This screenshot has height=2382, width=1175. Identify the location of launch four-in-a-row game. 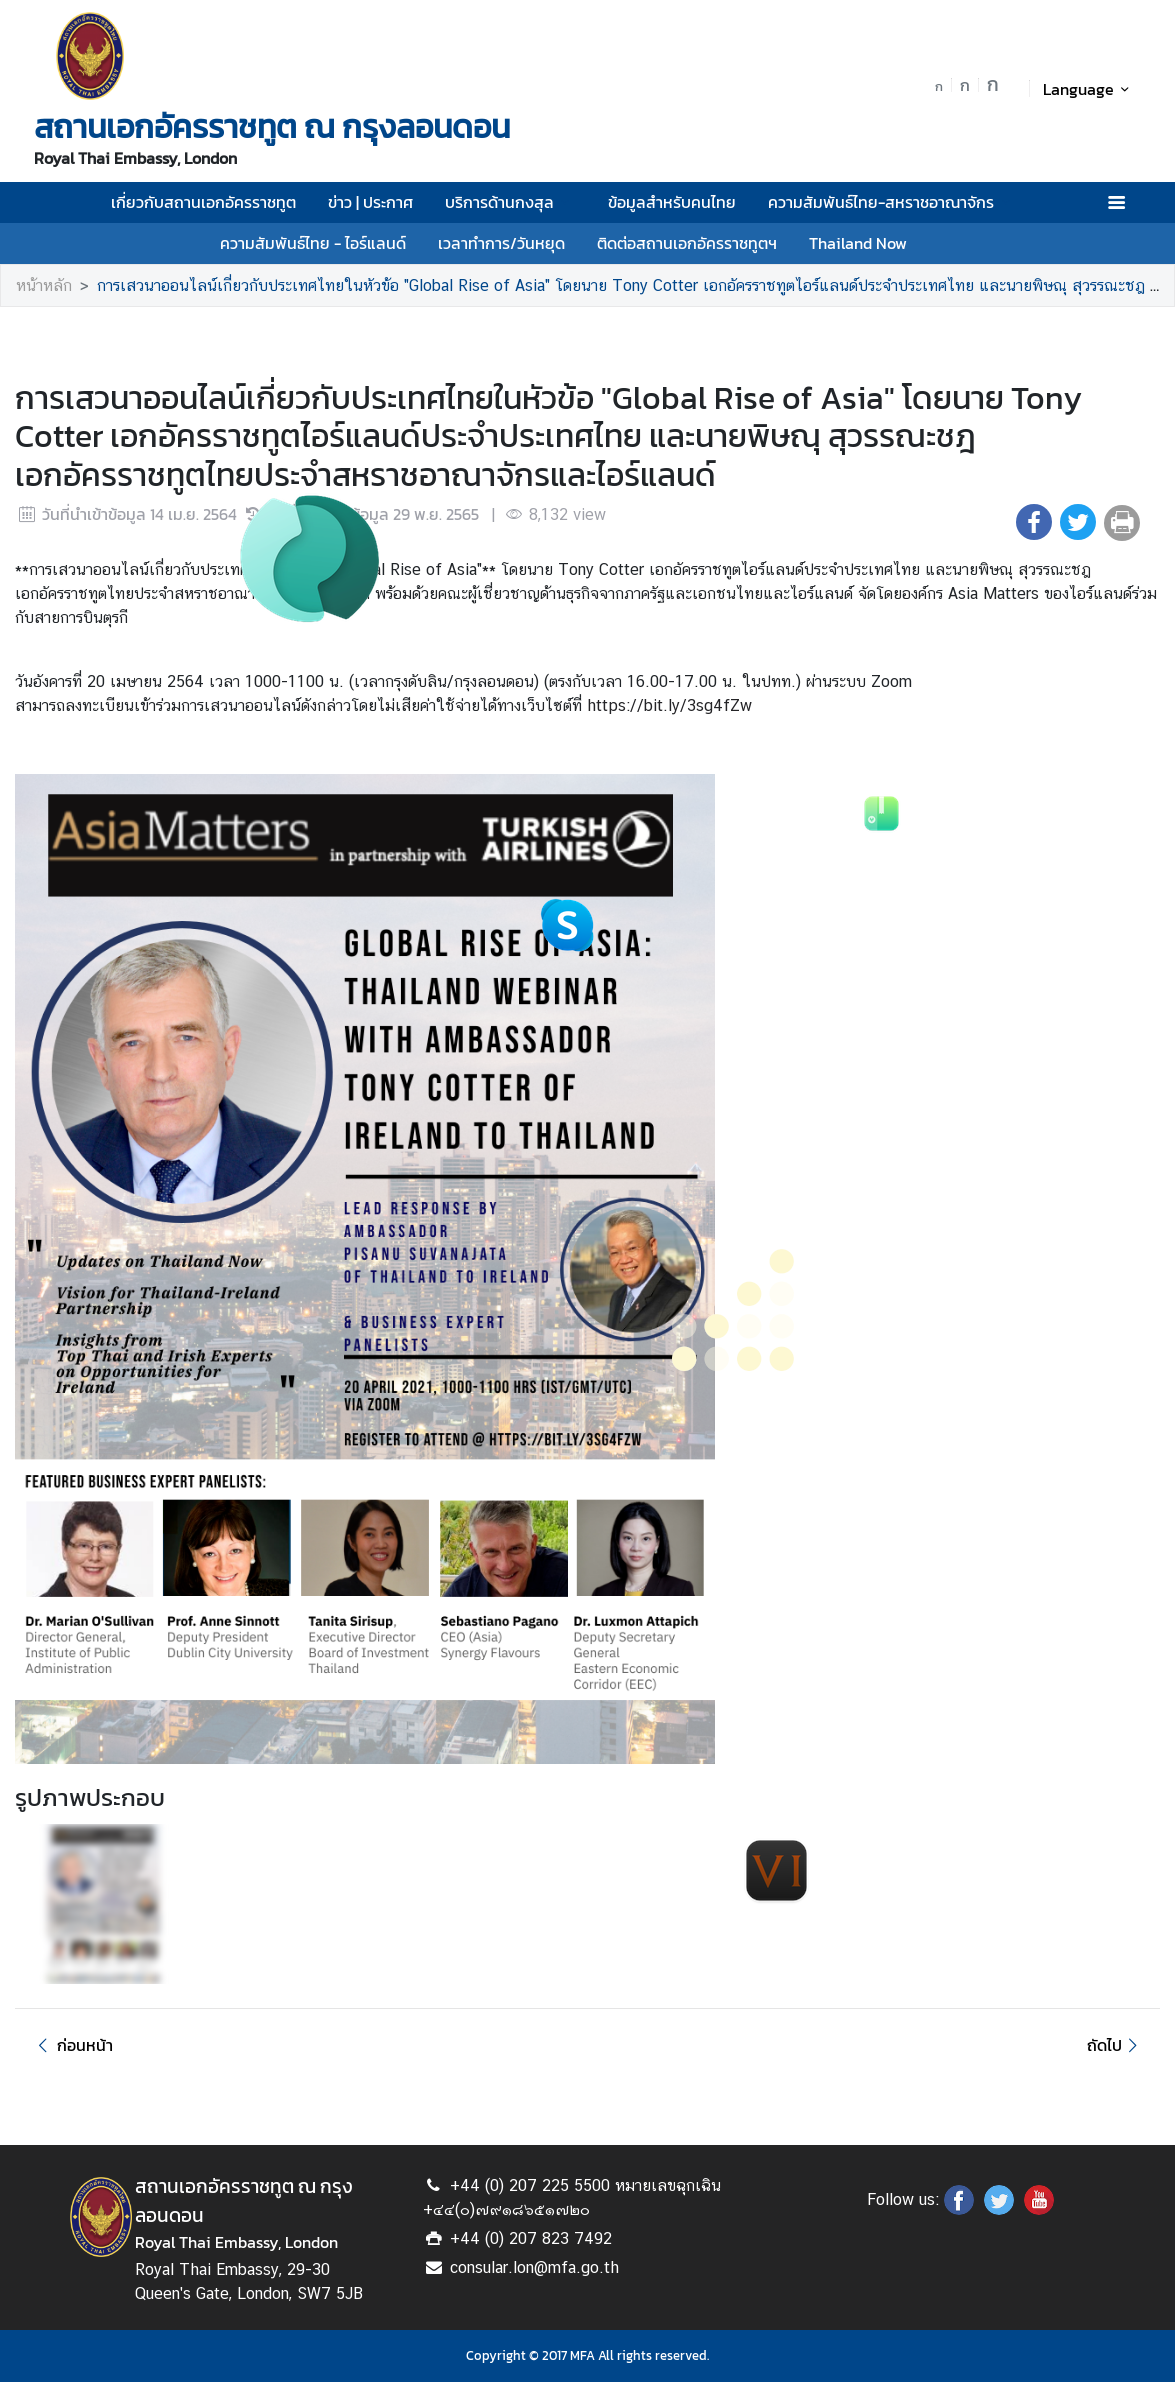
(737, 1306).